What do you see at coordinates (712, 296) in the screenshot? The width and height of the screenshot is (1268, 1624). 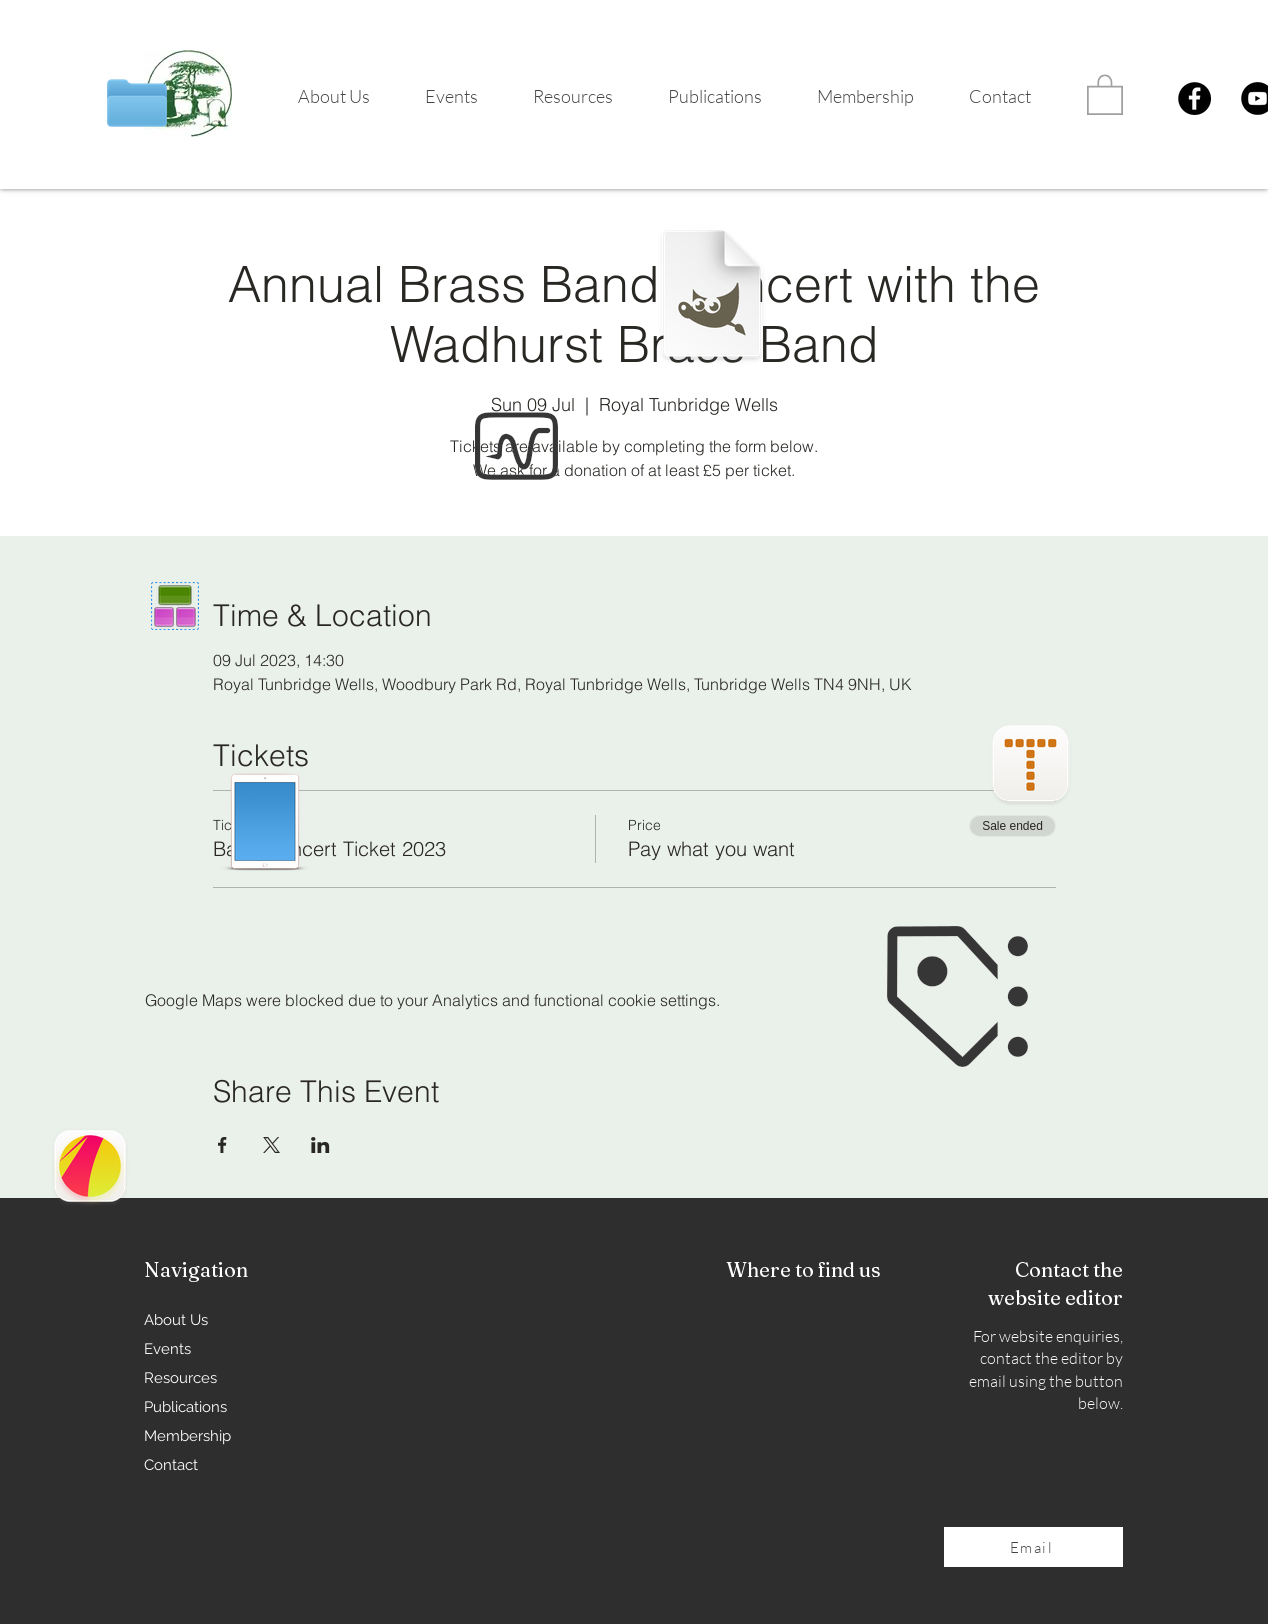 I see `open a compressed GIMP project file` at bounding box center [712, 296].